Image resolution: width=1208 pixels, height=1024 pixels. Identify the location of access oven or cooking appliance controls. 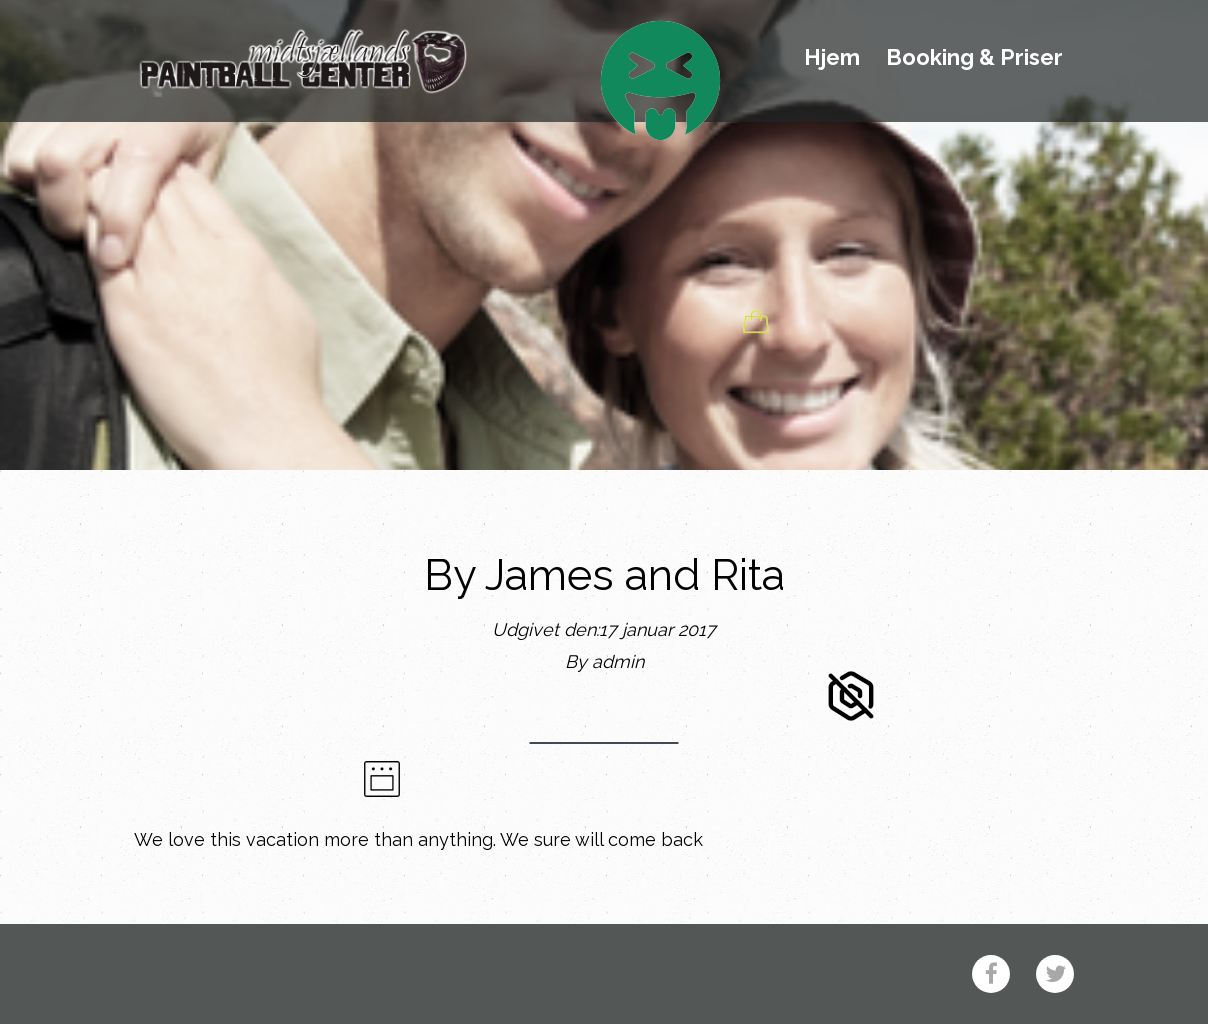
(382, 779).